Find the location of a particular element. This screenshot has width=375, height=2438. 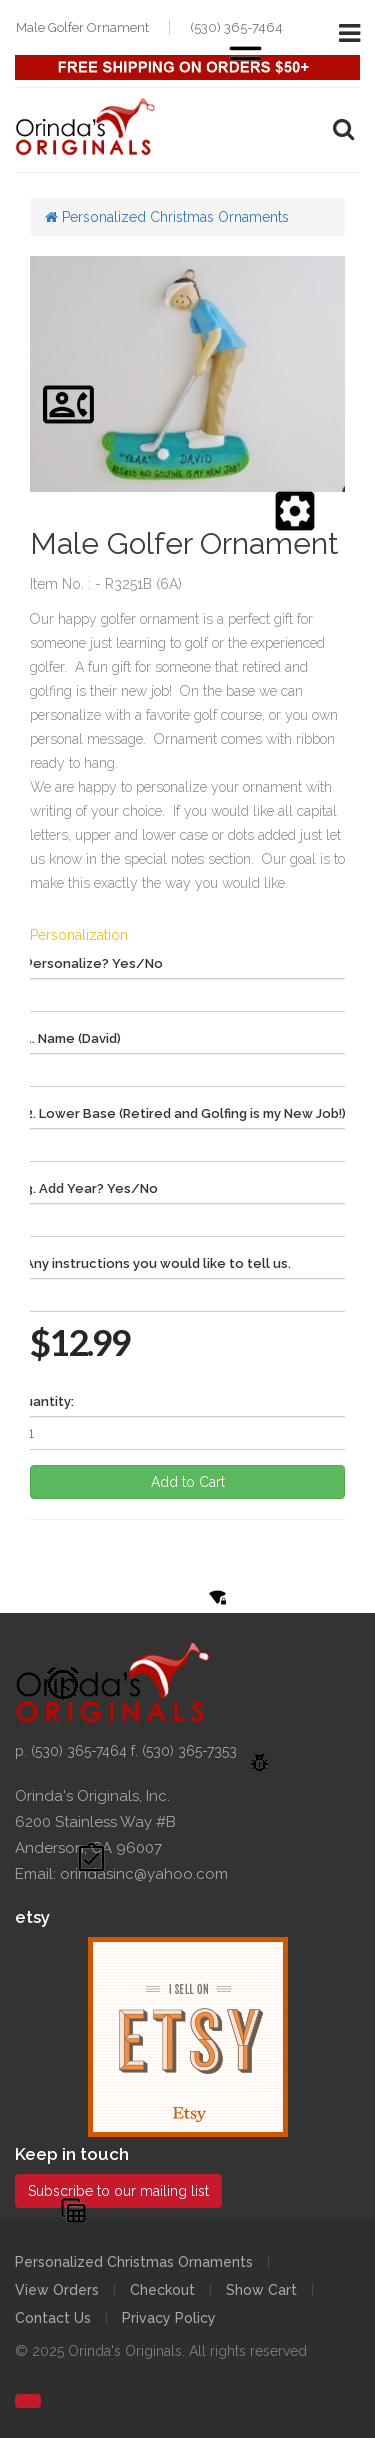

equals or comparison function is located at coordinates (245, 53).